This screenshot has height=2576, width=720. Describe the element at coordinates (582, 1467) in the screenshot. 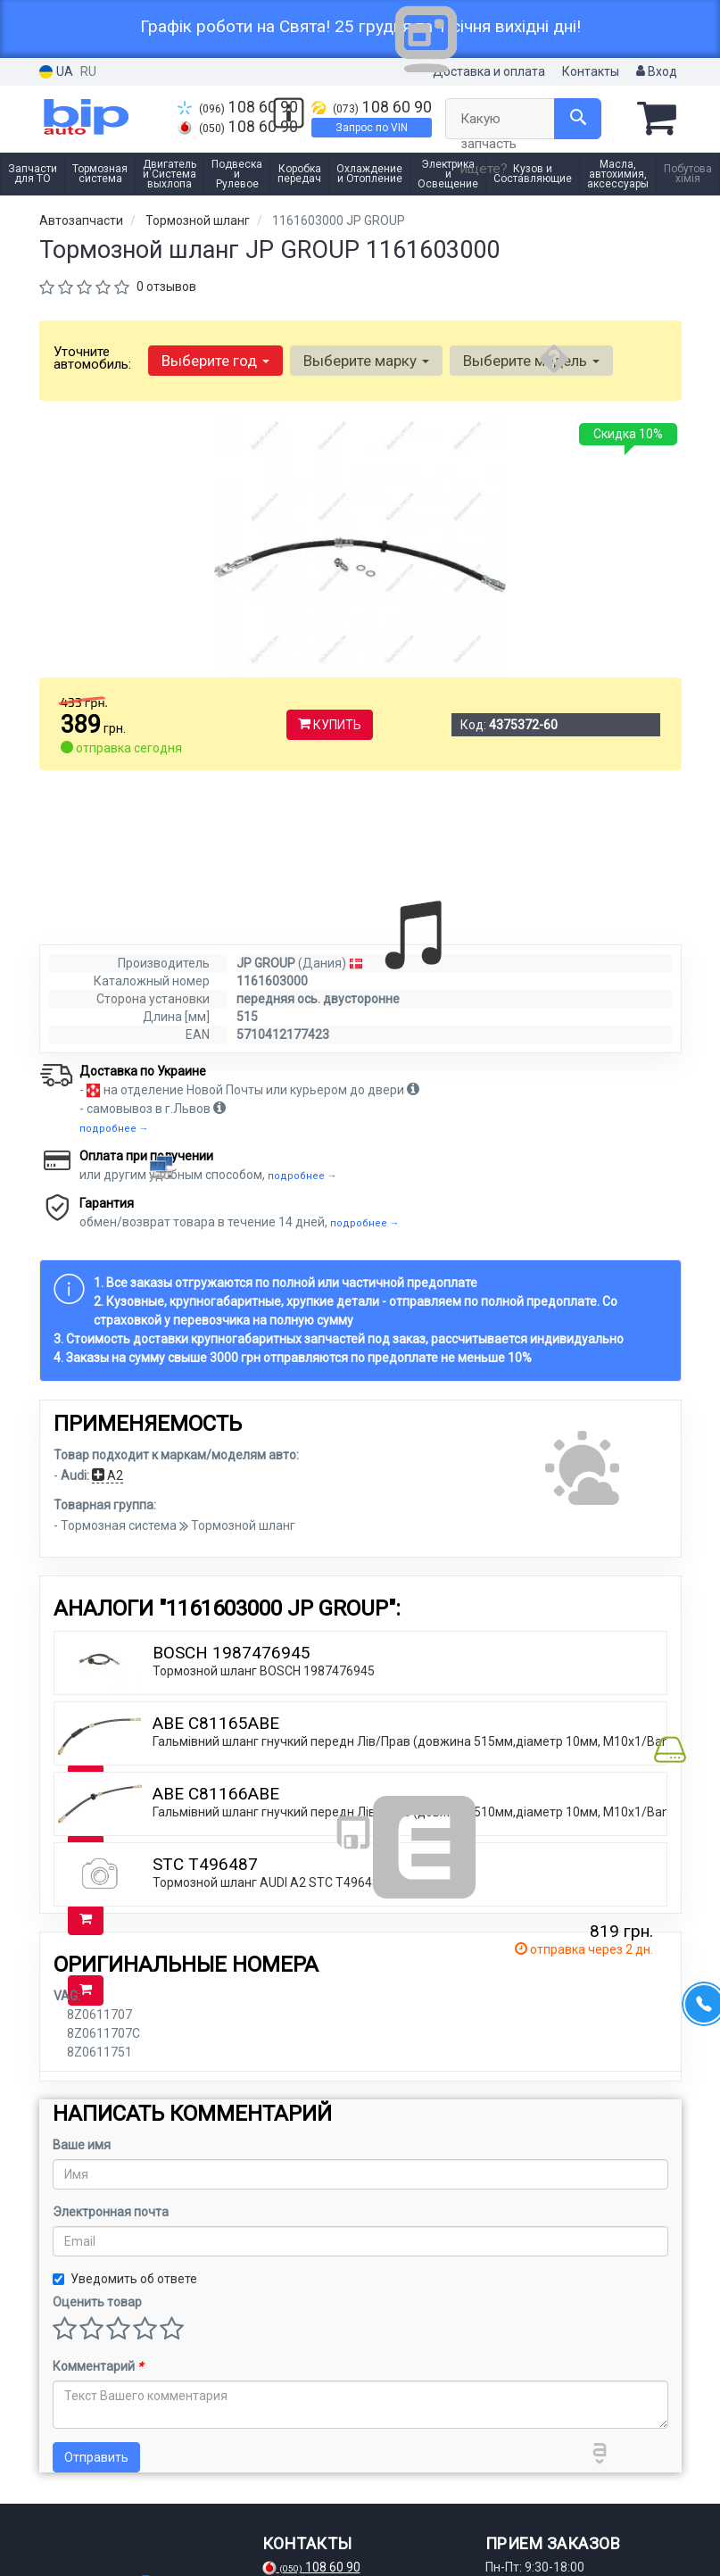

I see `indicates partly cloudy weather conditions` at that location.